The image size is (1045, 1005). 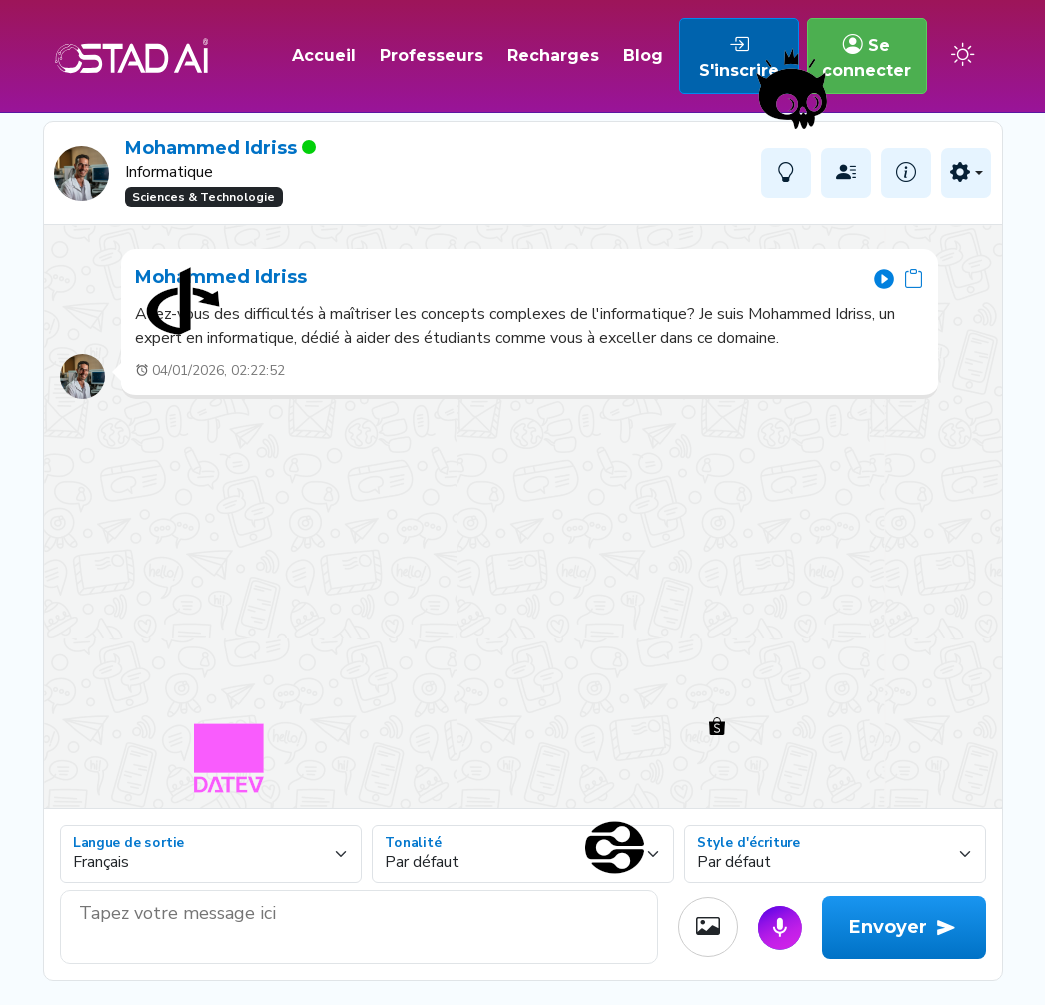 I want to click on skeleton ui framework logo, so click(x=791, y=88).